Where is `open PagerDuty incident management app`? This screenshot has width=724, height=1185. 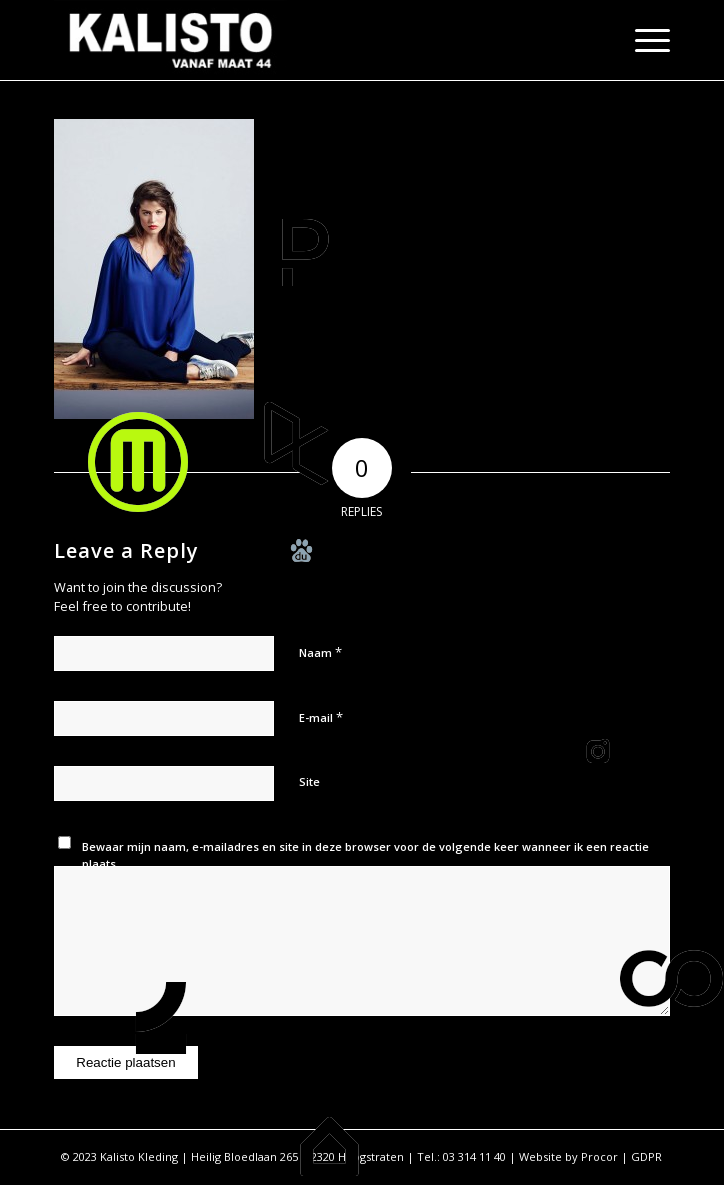
open PagerDuty incident management app is located at coordinates (305, 252).